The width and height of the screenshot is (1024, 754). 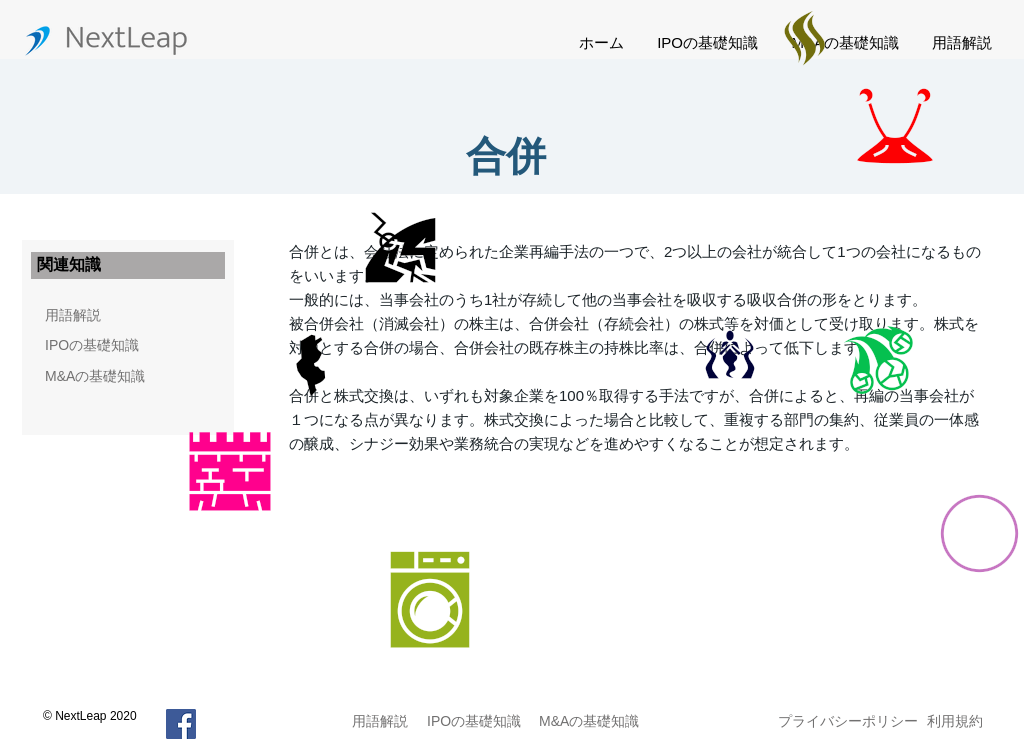 I want to click on build or upgrade defensive fortifications, so click(x=230, y=470).